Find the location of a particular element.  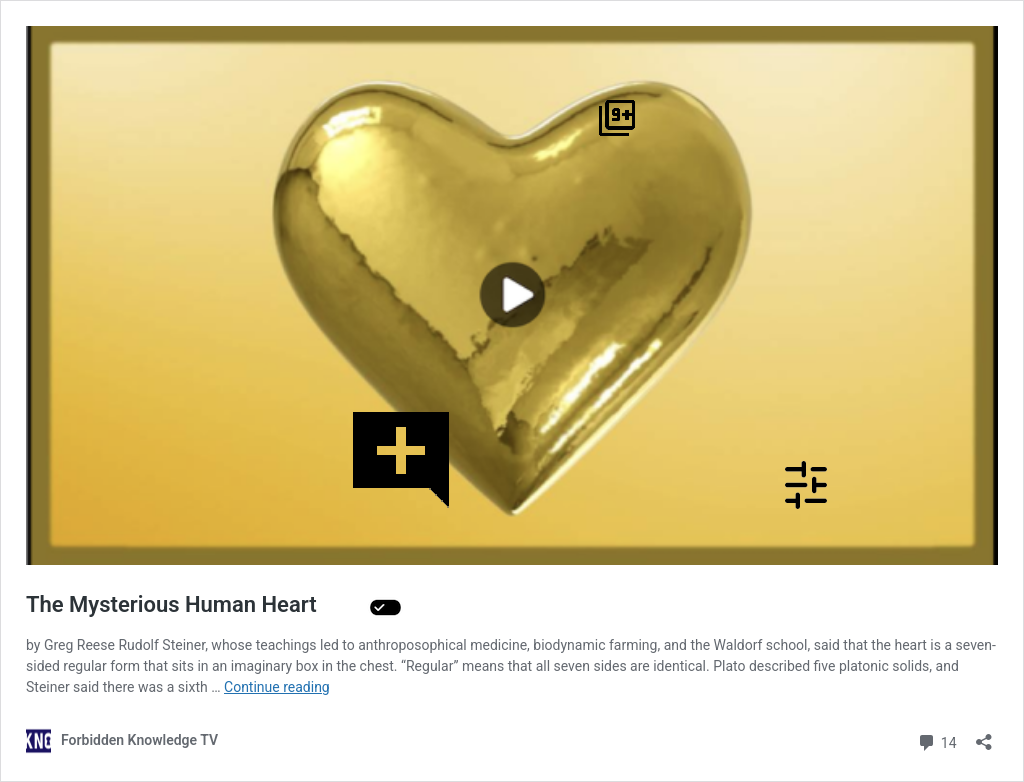

toggle switch in the on or enabled state is located at coordinates (385, 607).